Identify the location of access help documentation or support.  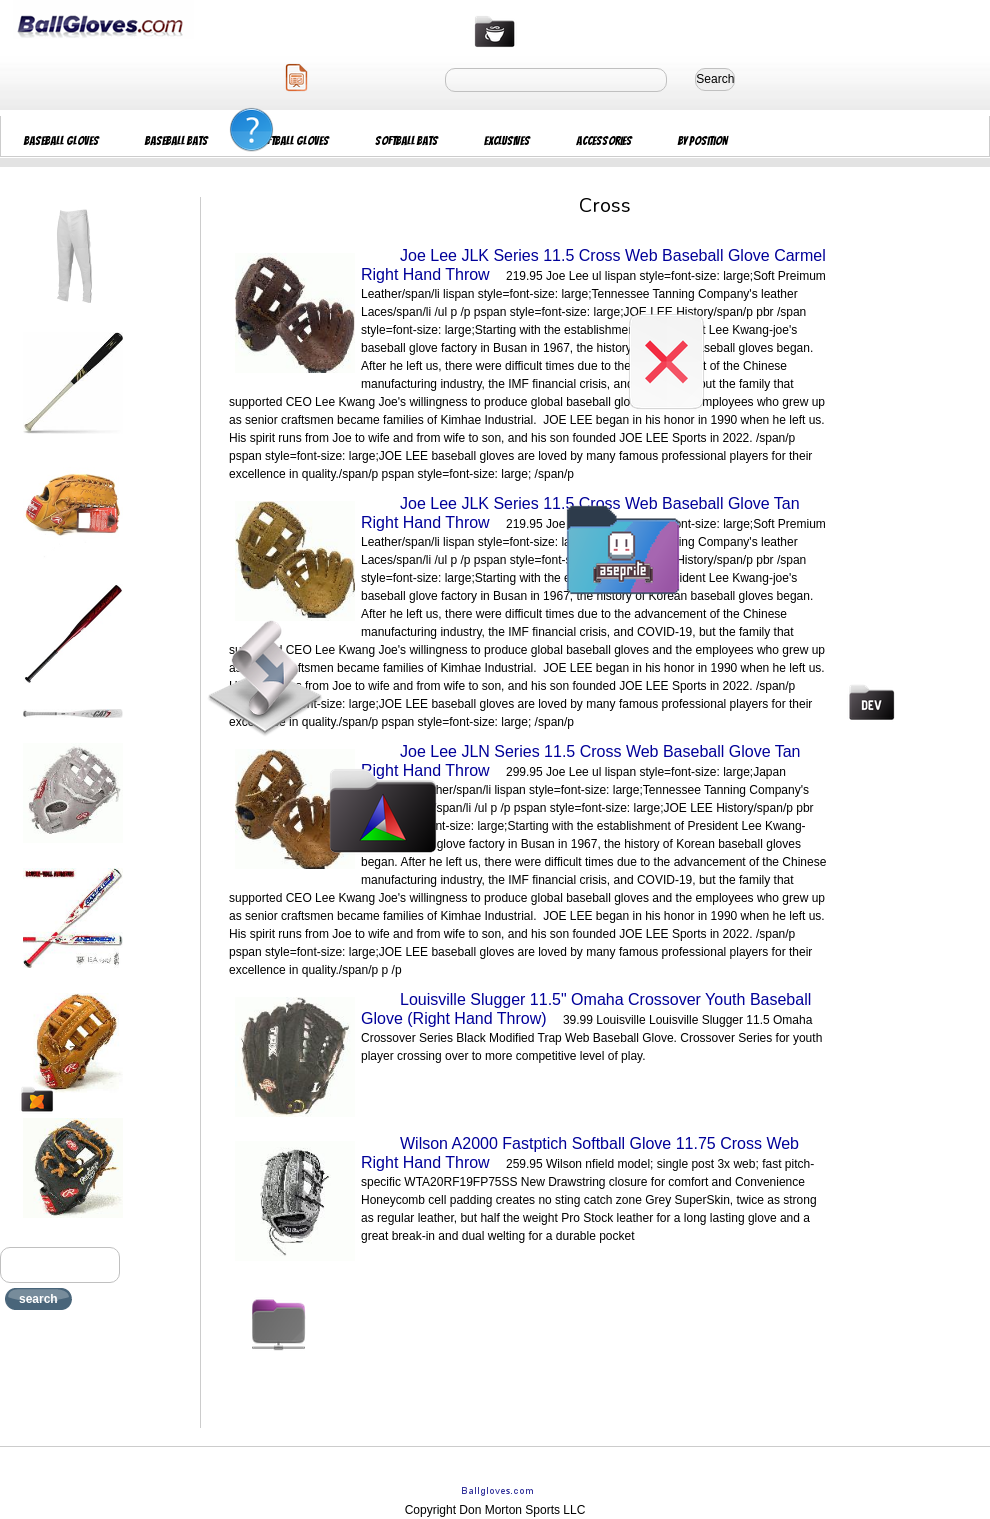
(251, 129).